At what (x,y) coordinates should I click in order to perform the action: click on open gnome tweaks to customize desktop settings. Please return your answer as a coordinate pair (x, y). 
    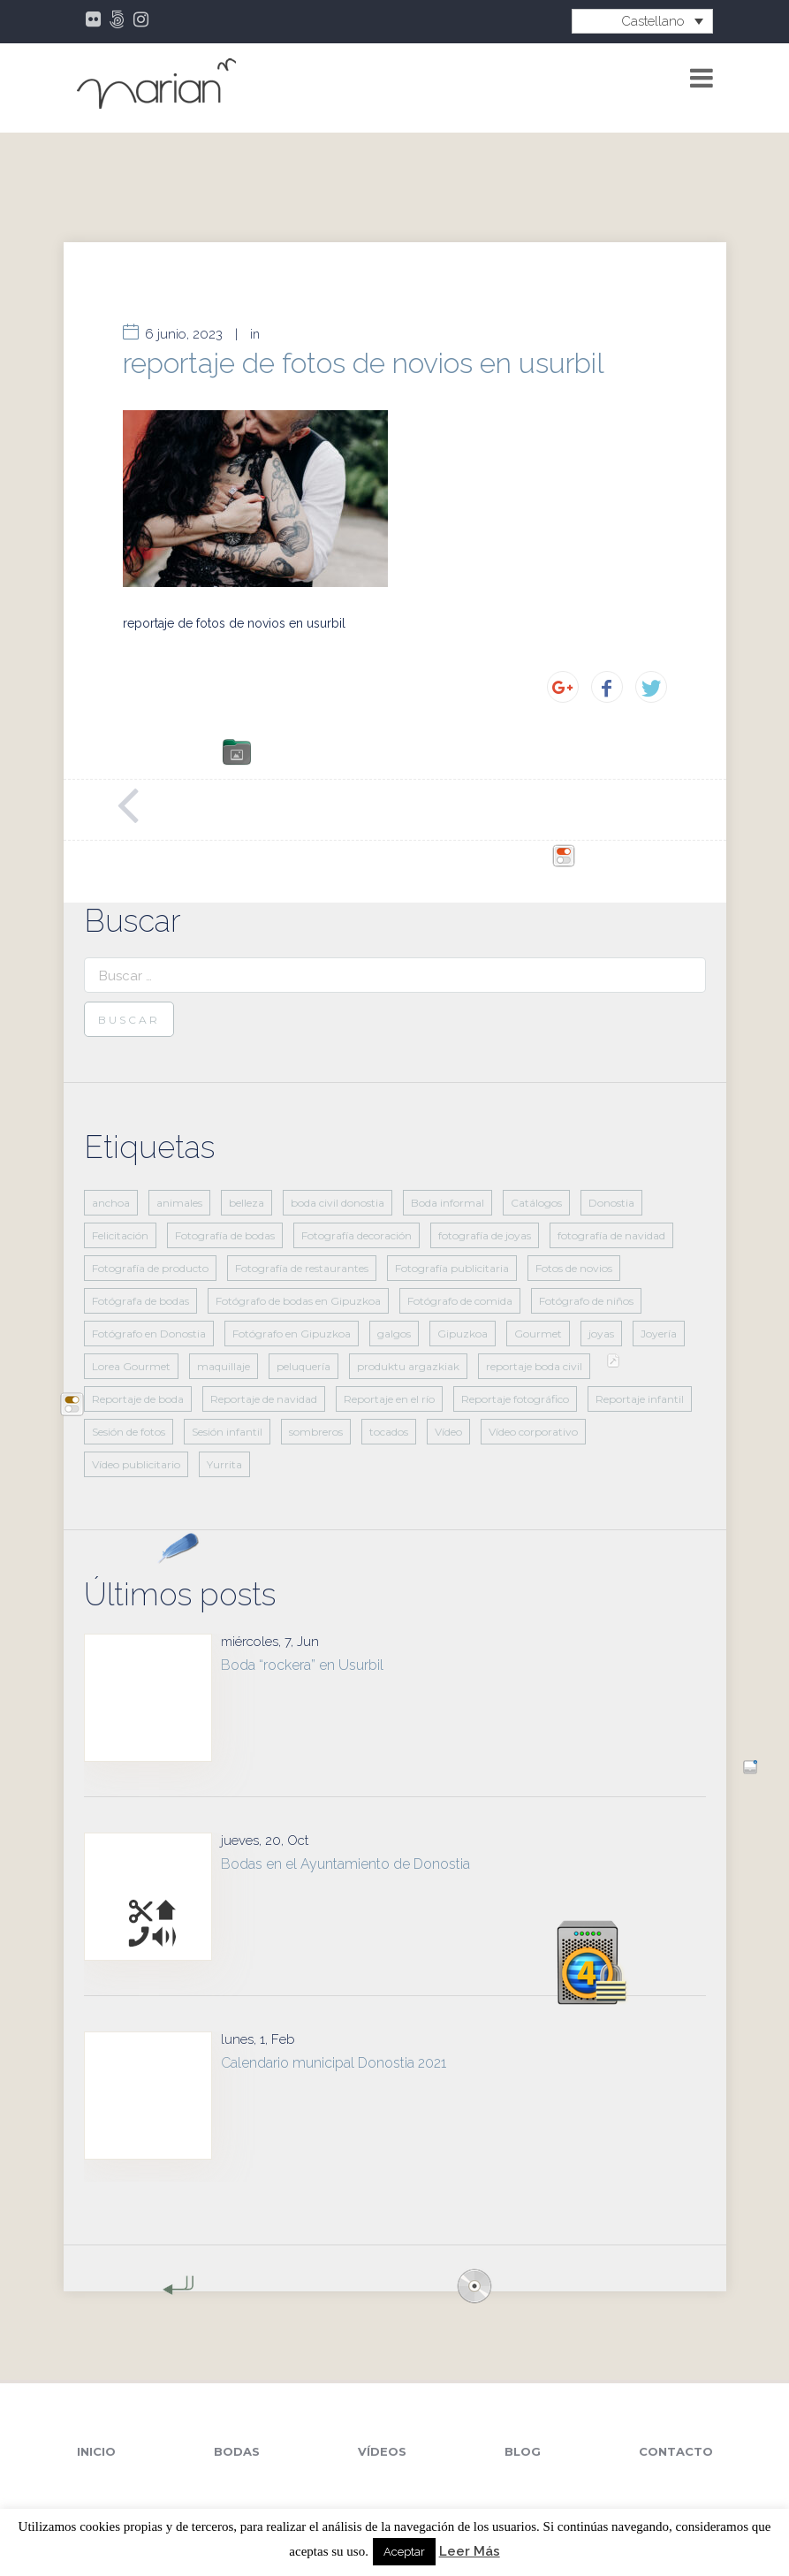
    Looking at the image, I should click on (72, 1404).